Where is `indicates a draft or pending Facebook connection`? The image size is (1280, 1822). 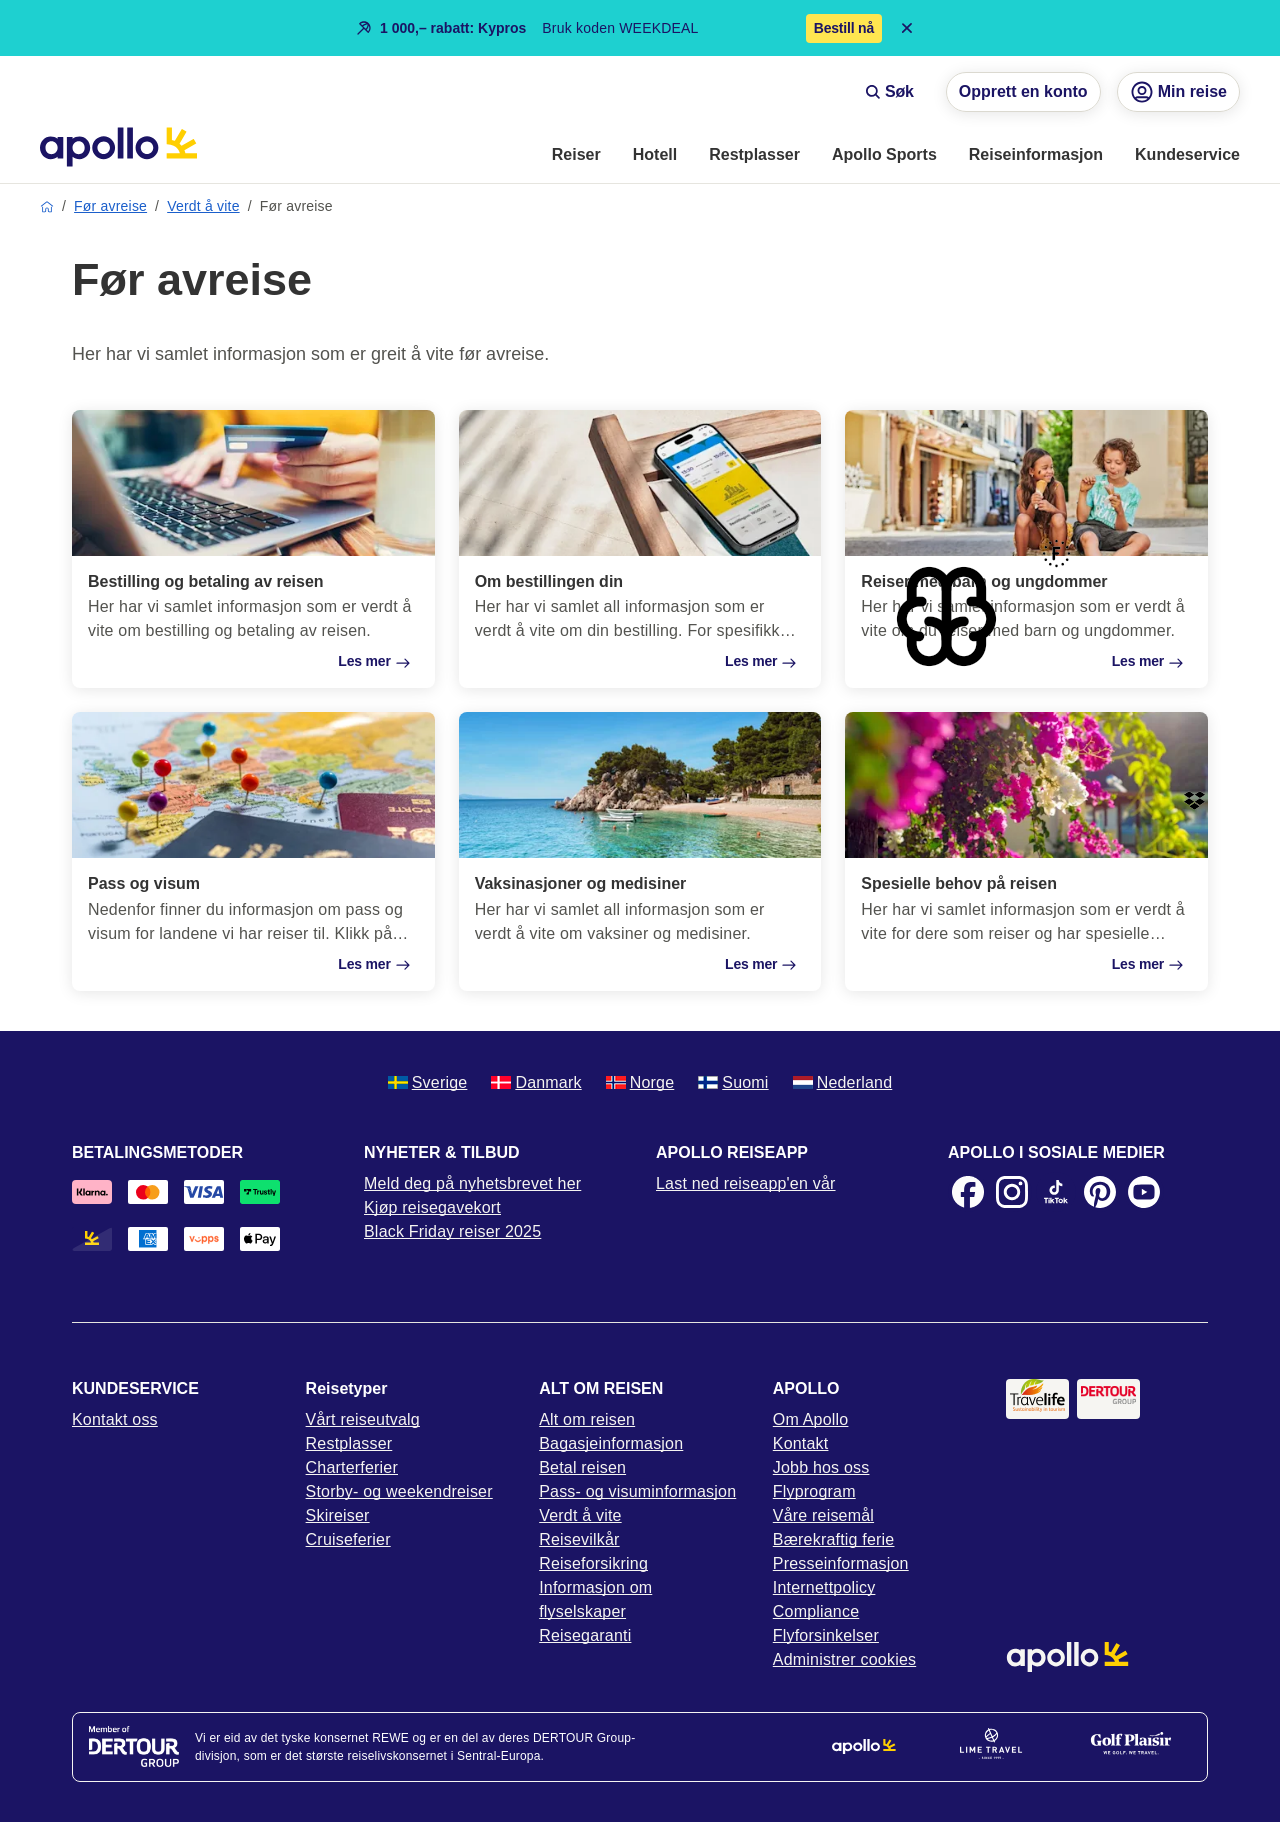
indicates a draft or pending Facebook connection is located at coordinates (1056, 553).